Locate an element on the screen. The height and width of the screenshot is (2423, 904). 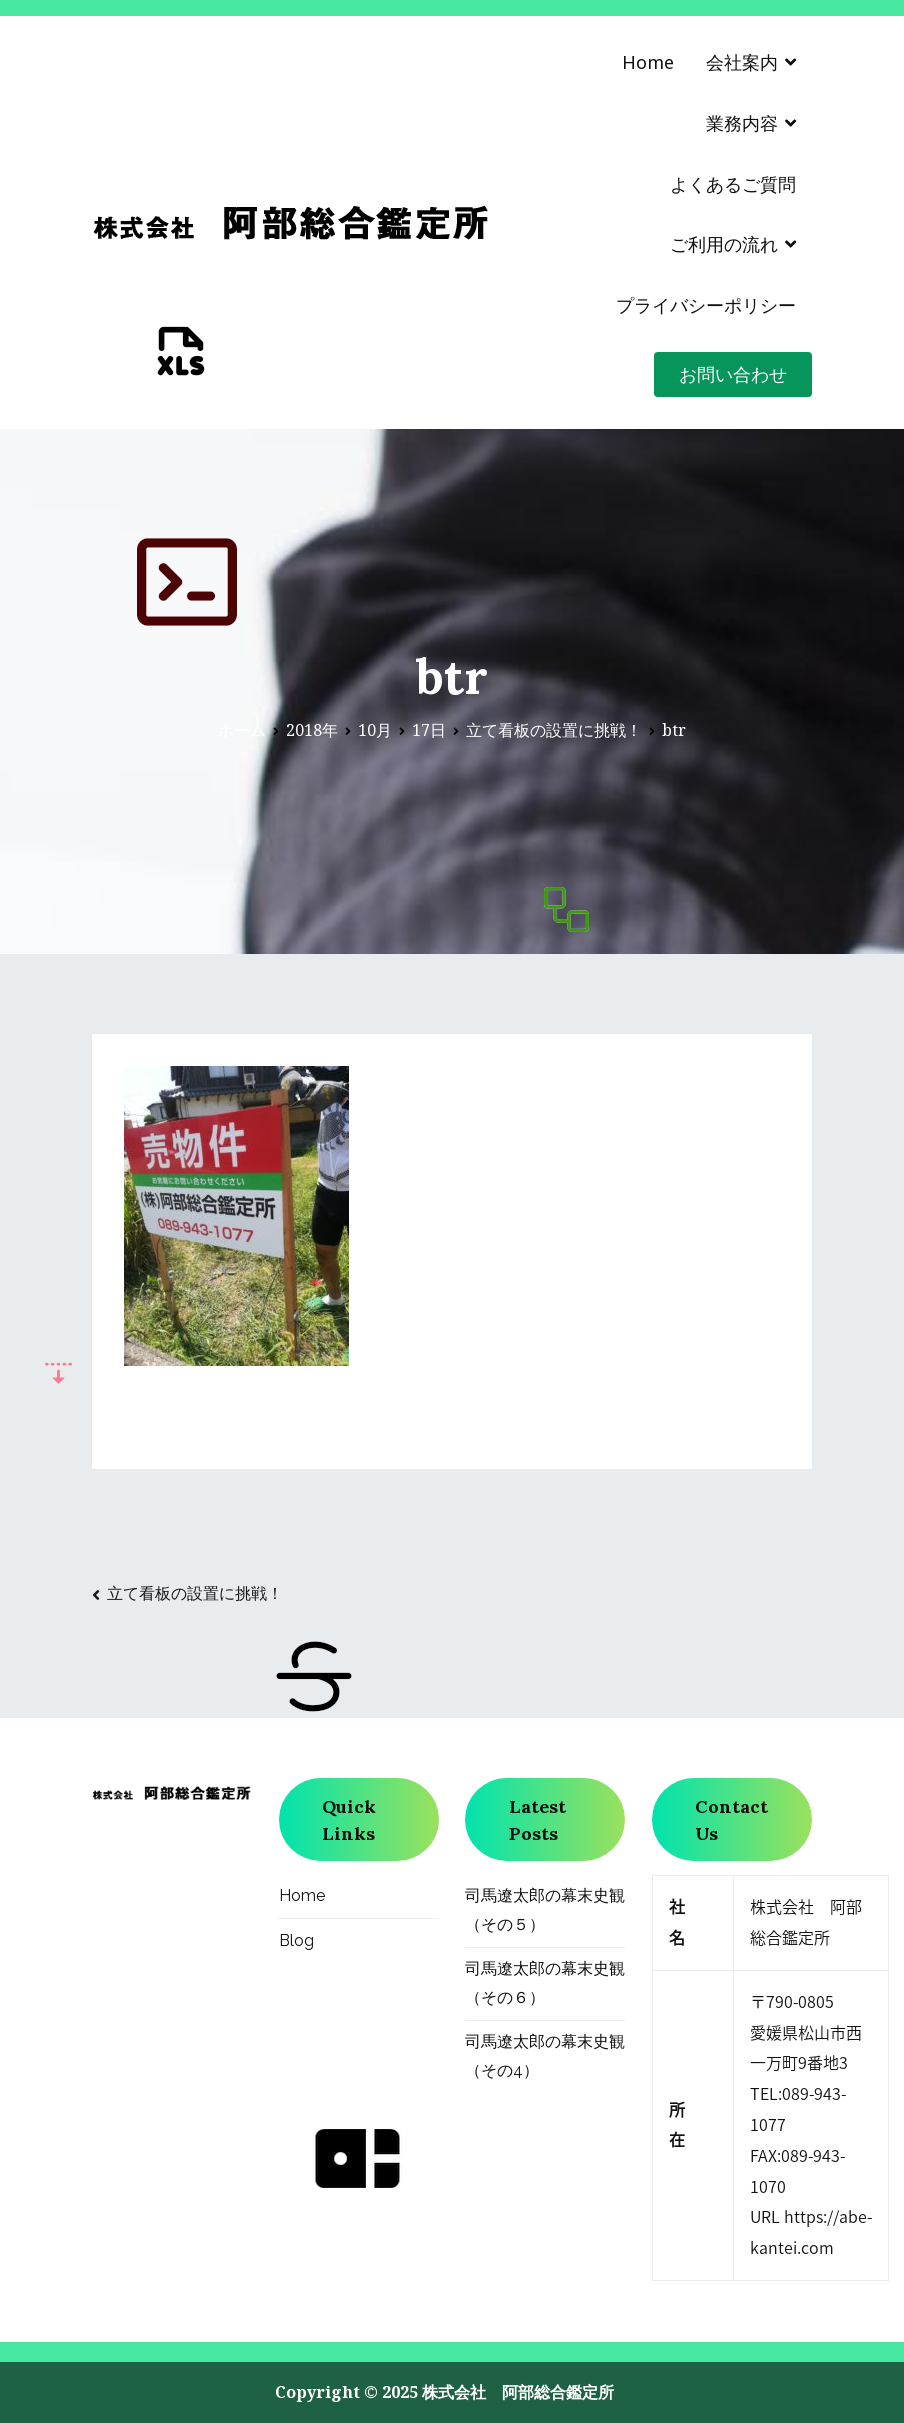
access bento box or meal ordering feature is located at coordinates (357, 2158).